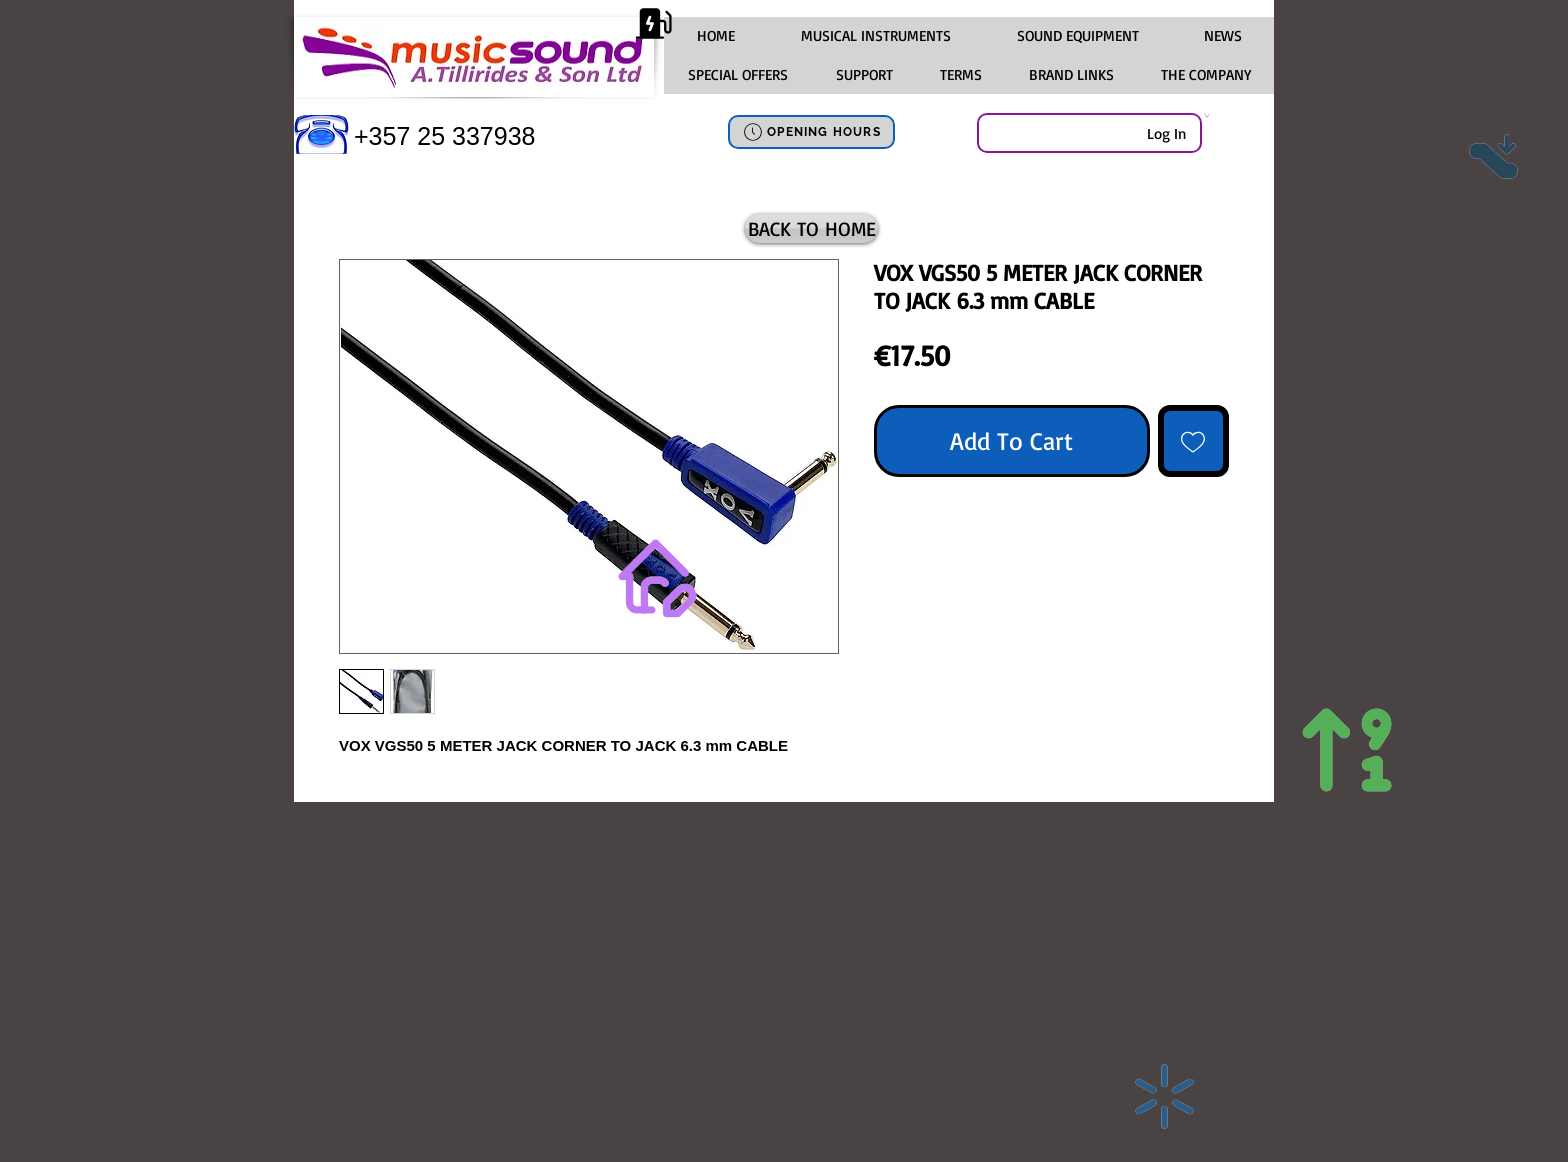 This screenshot has height=1162, width=1568. Describe the element at coordinates (655, 576) in the screenshot. I see `edit home address or location` at that location.